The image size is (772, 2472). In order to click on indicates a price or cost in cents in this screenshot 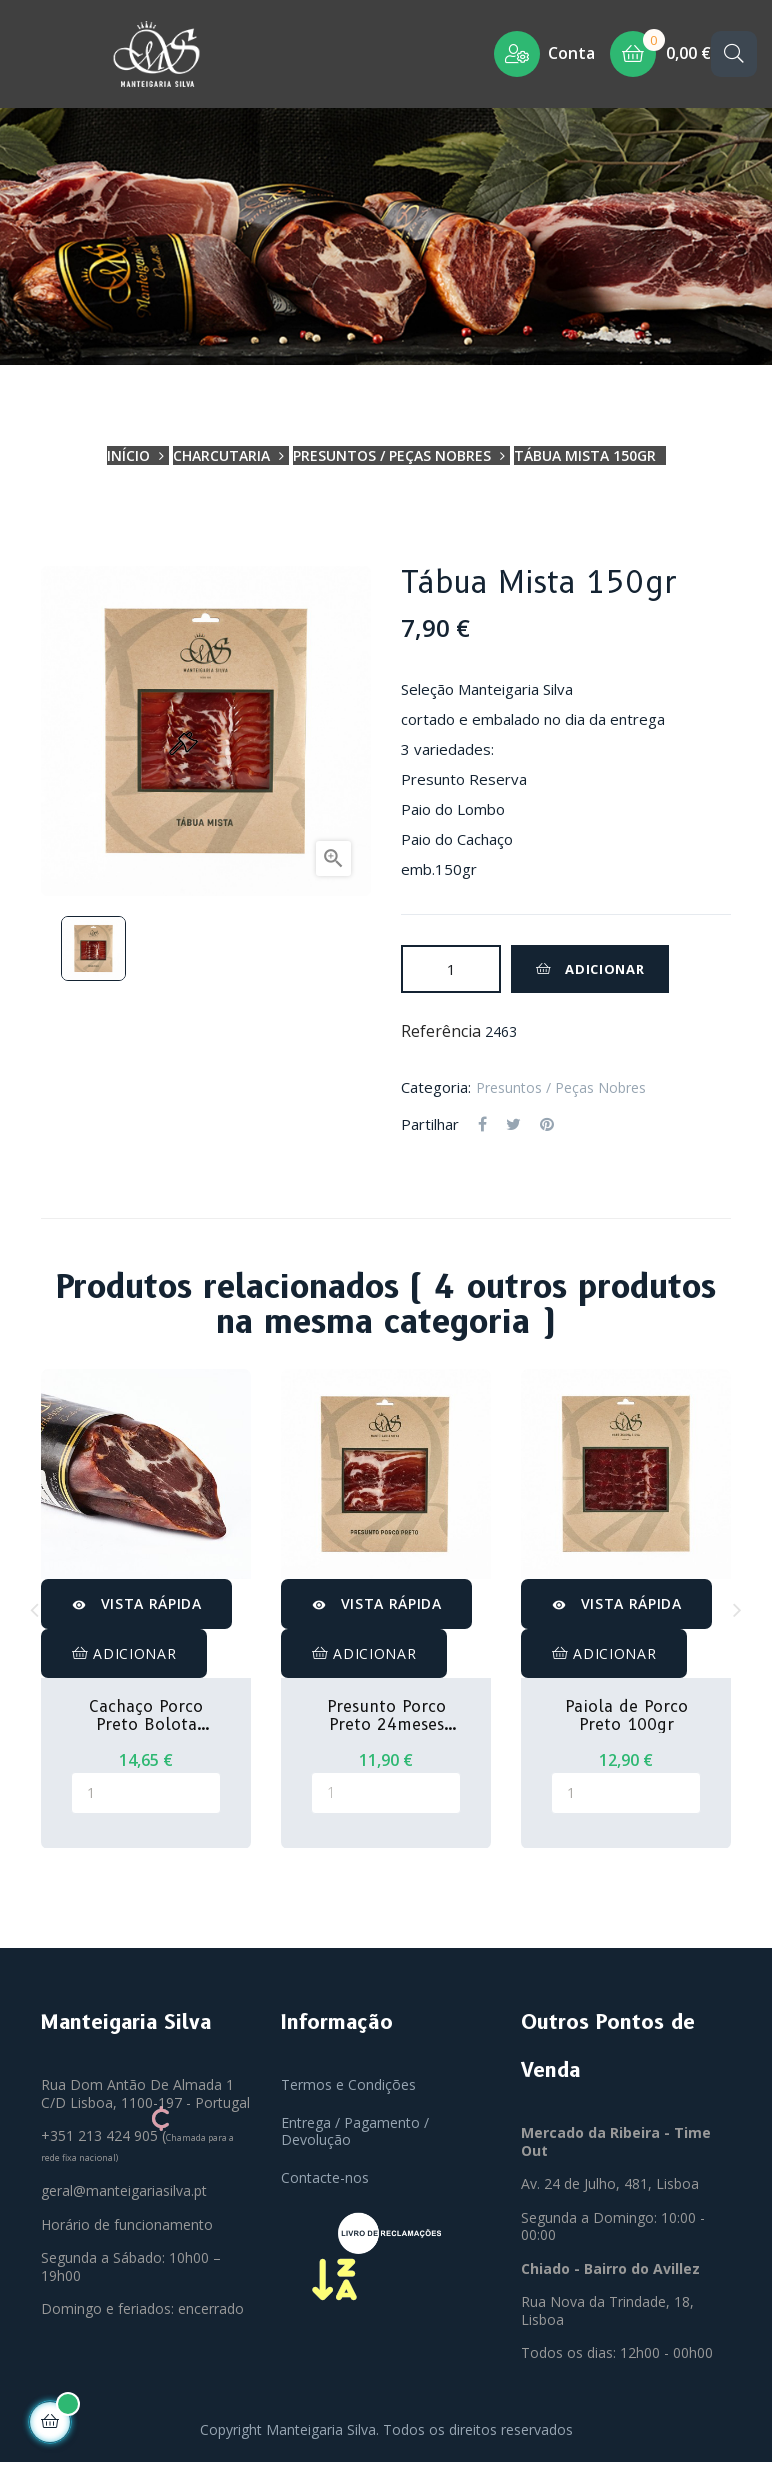, I will do `click(160, 2118)`.